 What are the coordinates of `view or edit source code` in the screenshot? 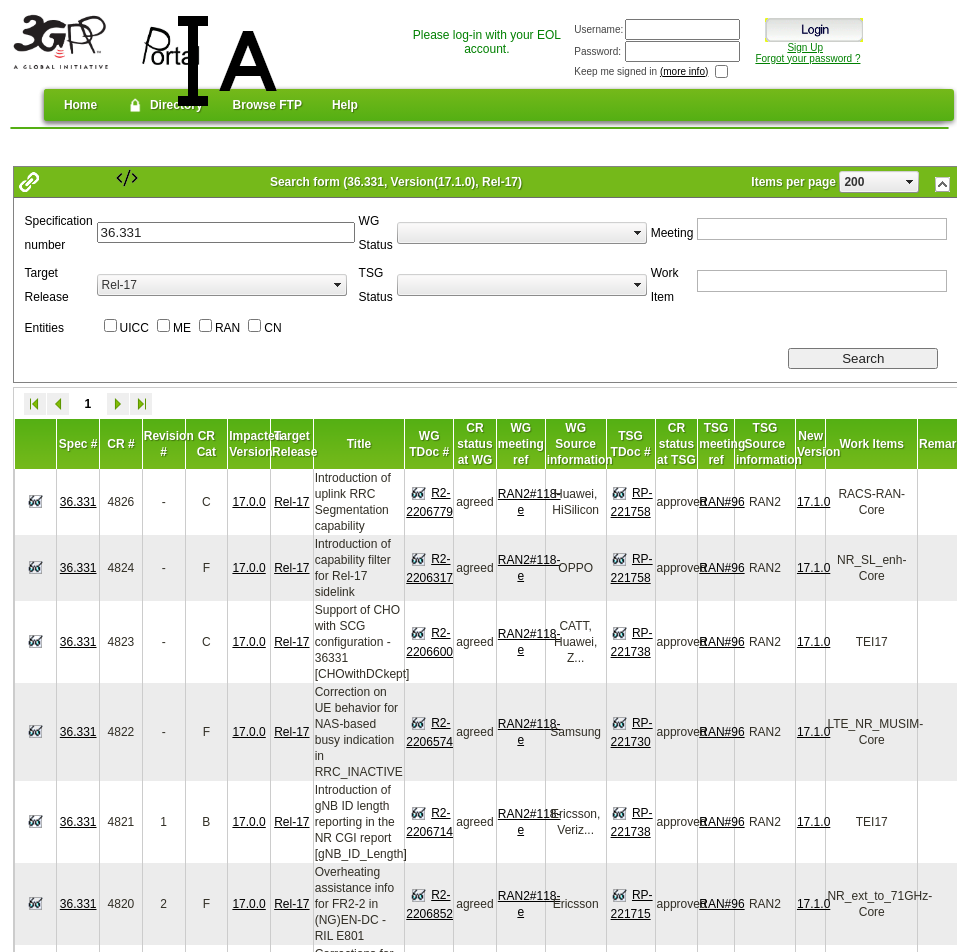 It's located at (127, 178).